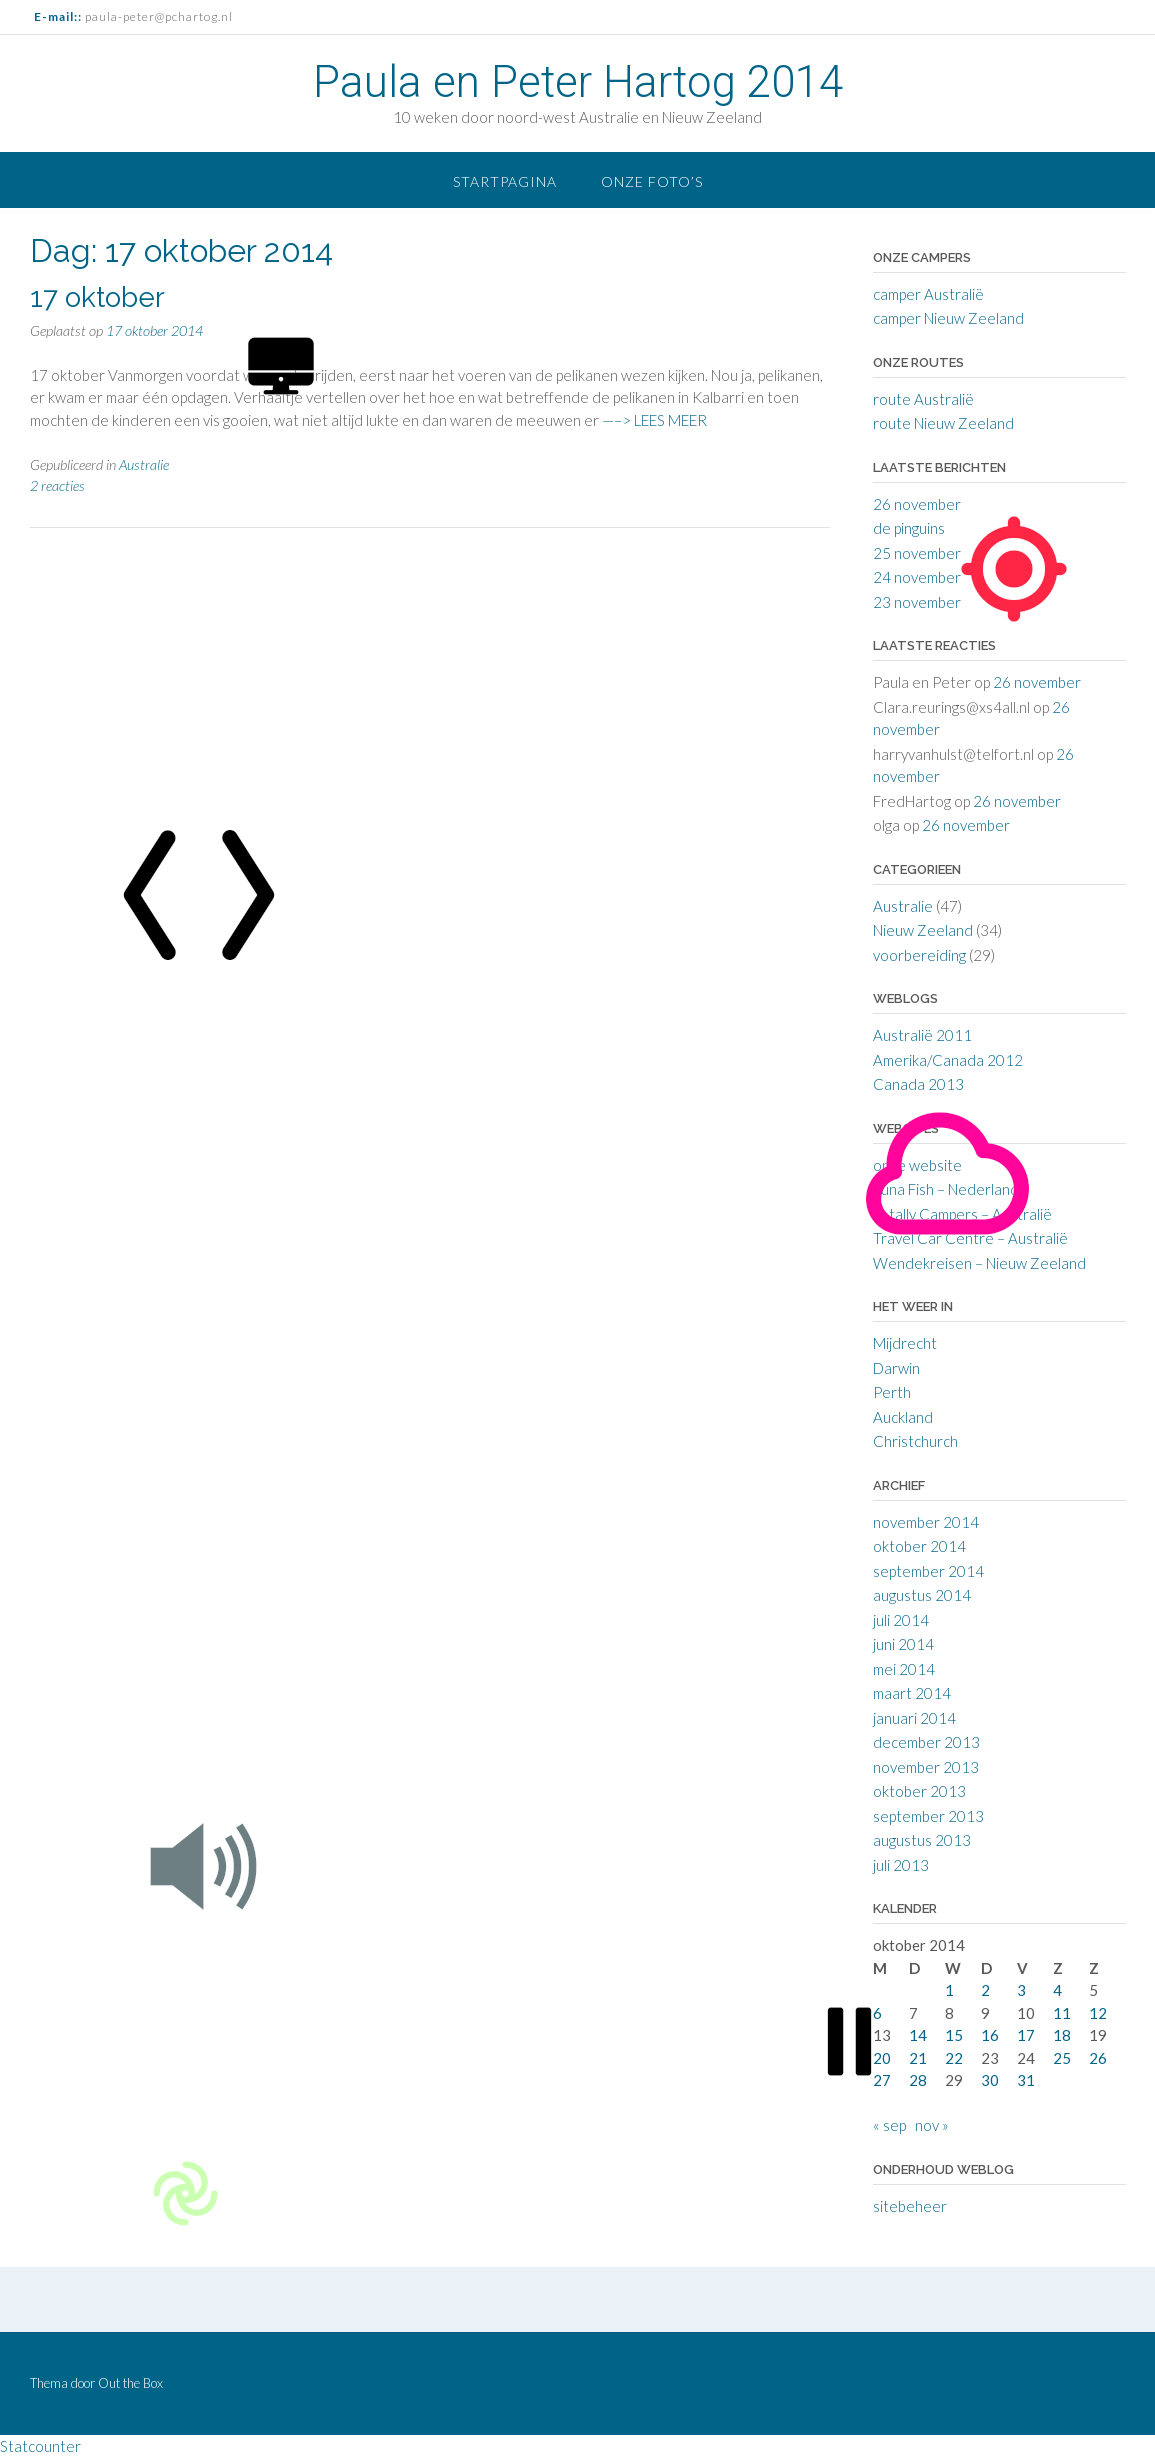 The image size is (1155, 2457). I want to click on view or edit source code, so click(199, 895).